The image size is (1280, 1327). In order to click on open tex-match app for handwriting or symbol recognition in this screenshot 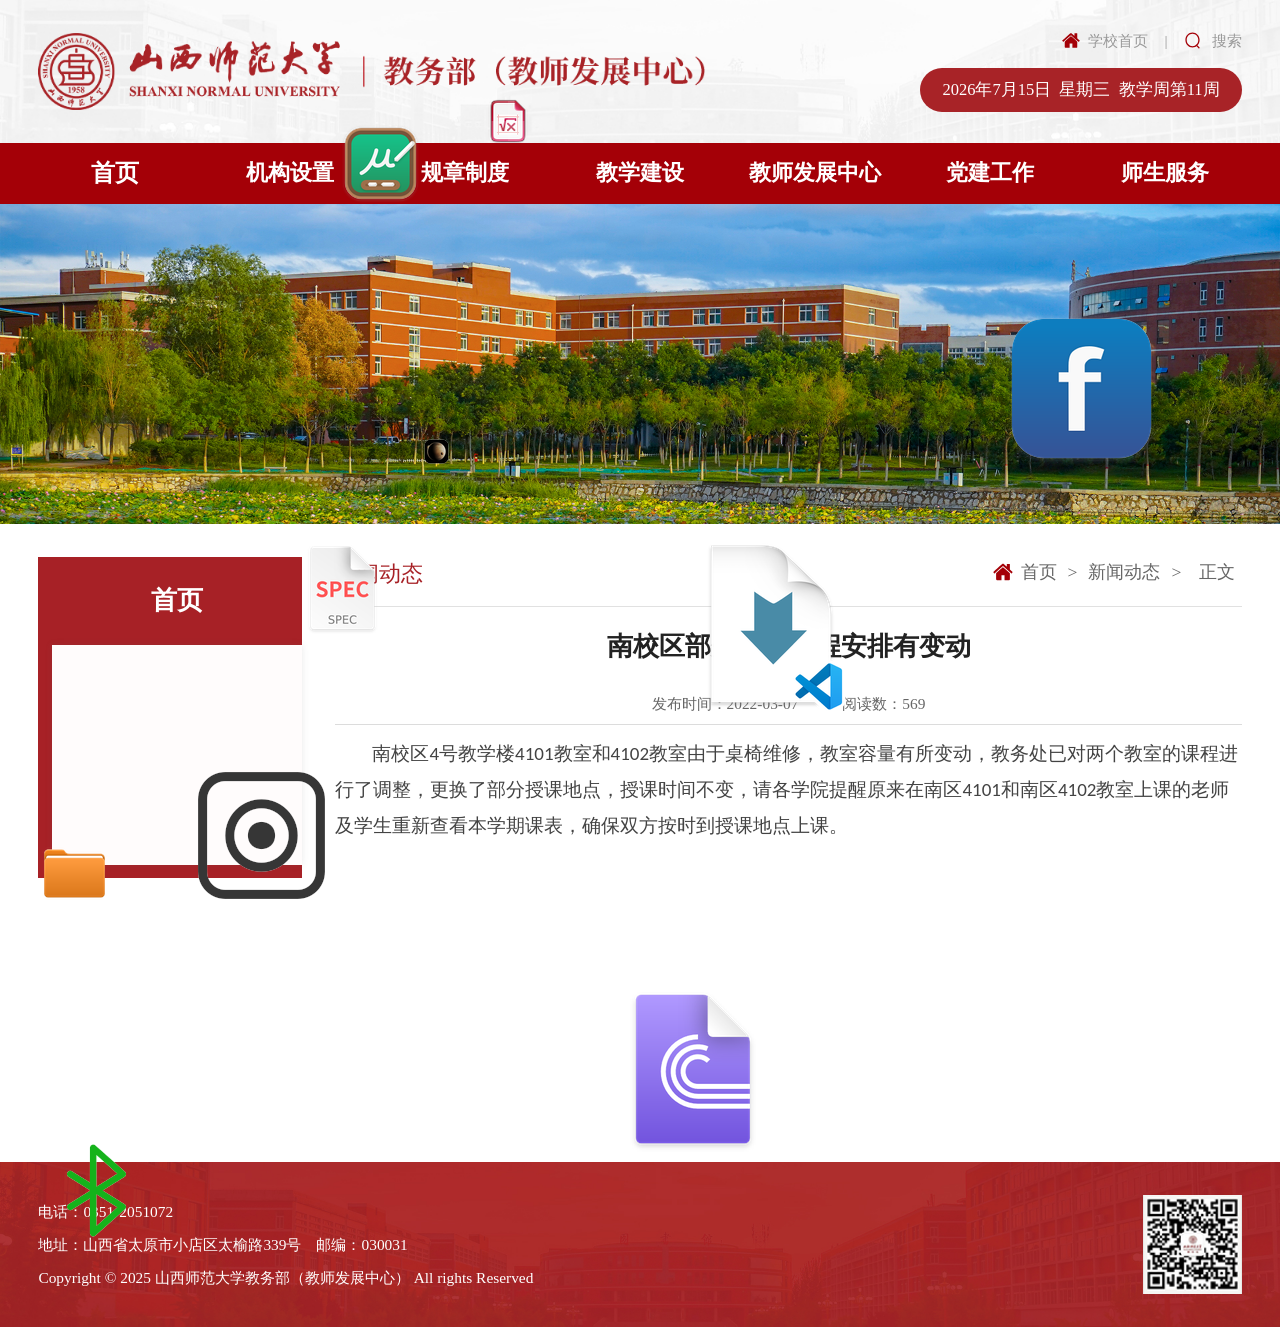, I will do `click(380, 163)`.